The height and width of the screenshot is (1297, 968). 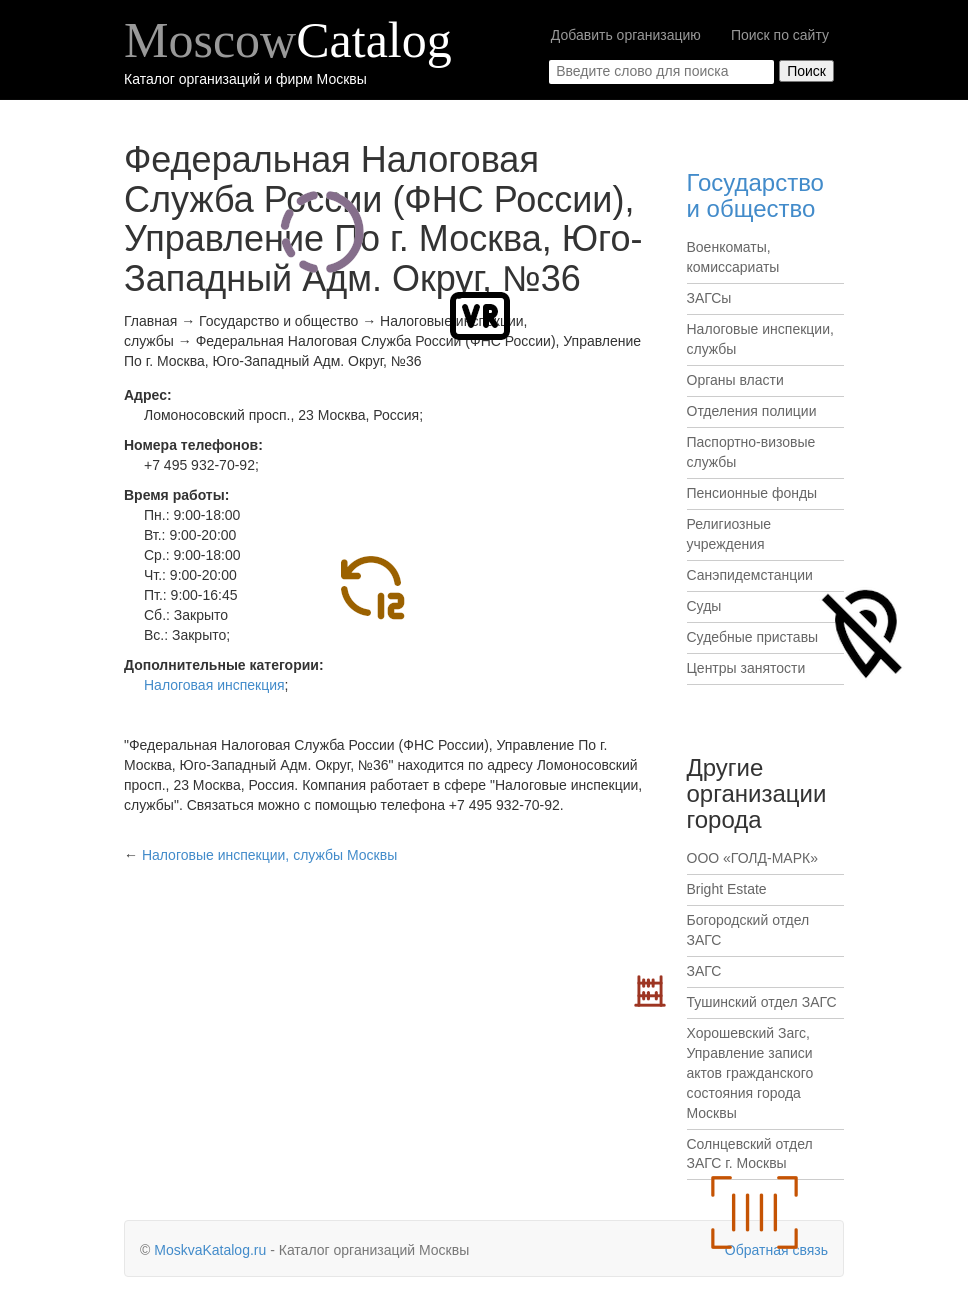 I want to click on switch to 12-hour time format, so click(x=371, y=586).